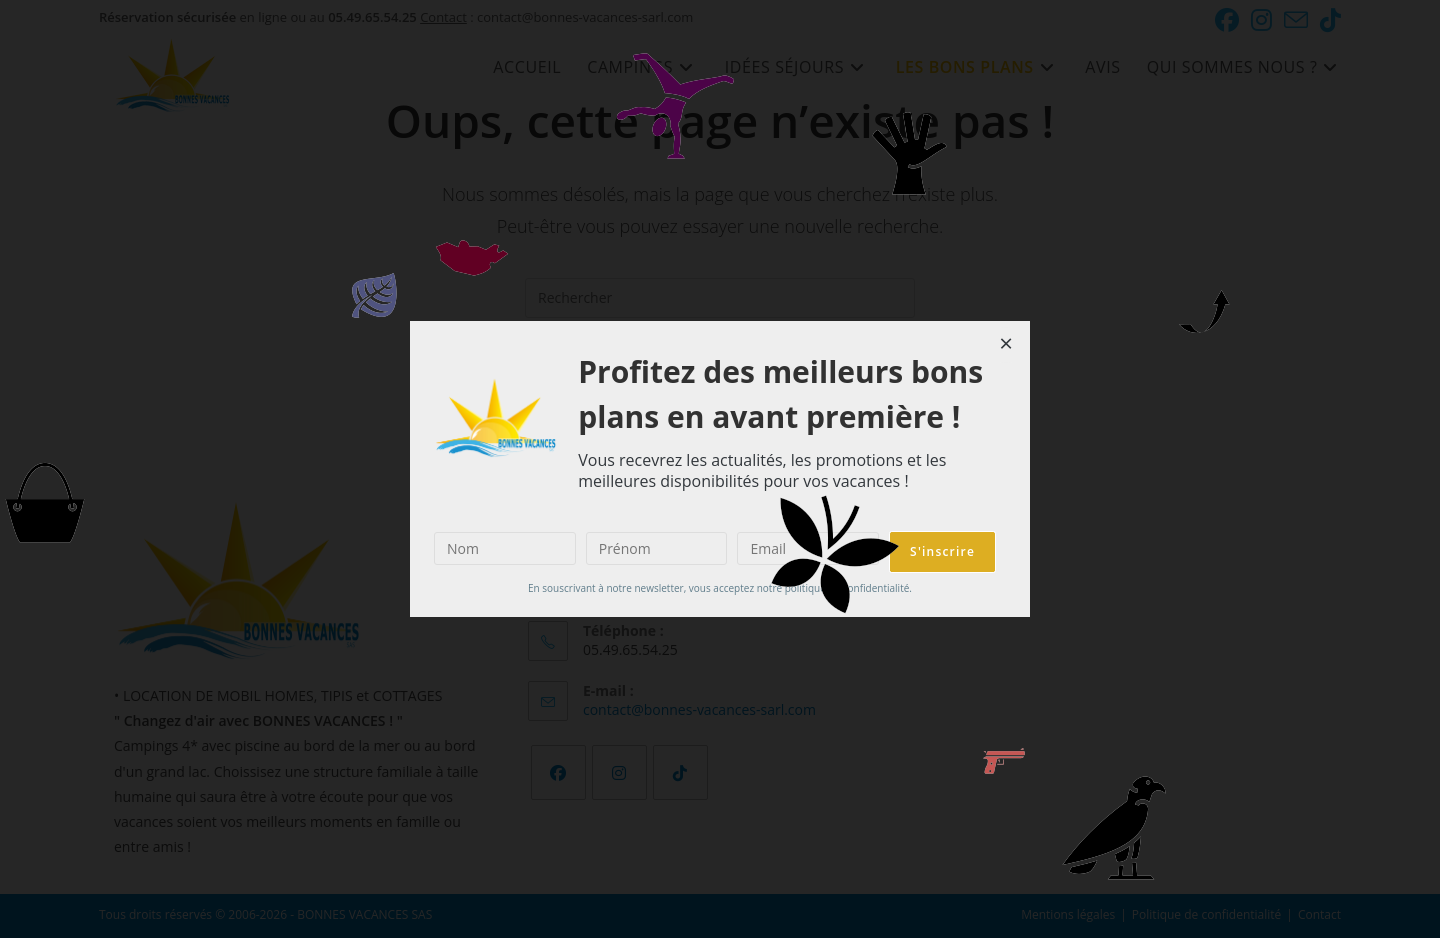 The image size is (1440, 938). What do you see at coordinates (675, 106) in the screenshot?
I see `access balance or gymnastics training exercises` at bounding box center [675, 106].